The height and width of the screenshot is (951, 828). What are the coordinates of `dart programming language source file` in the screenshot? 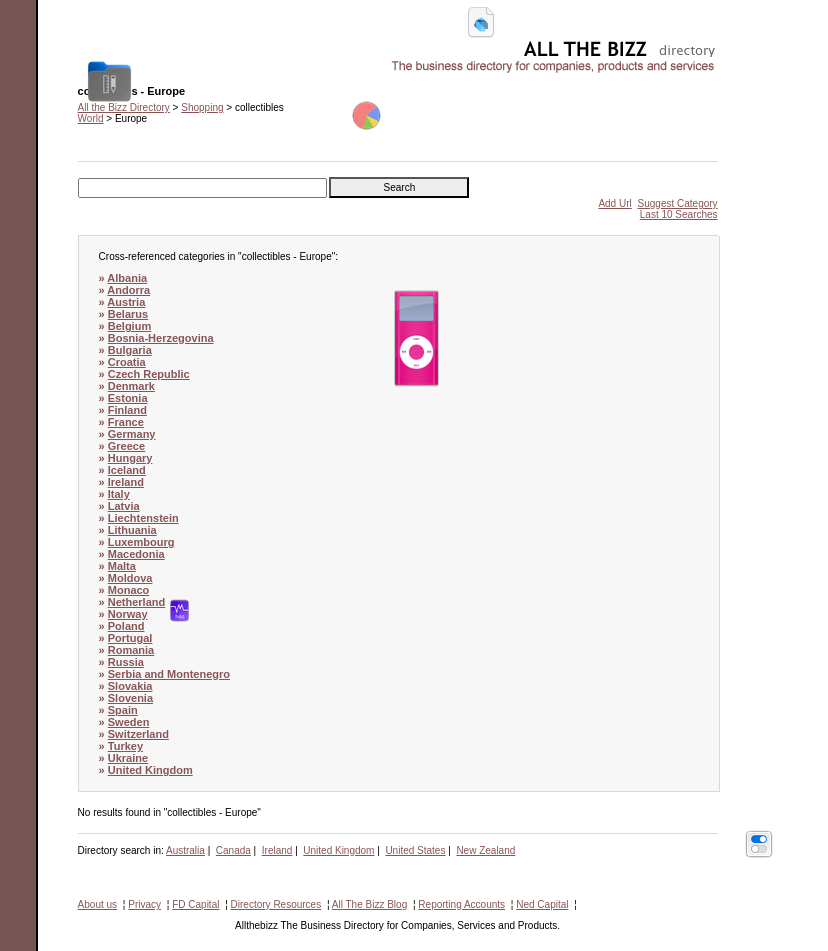 It's located at (481, 22).